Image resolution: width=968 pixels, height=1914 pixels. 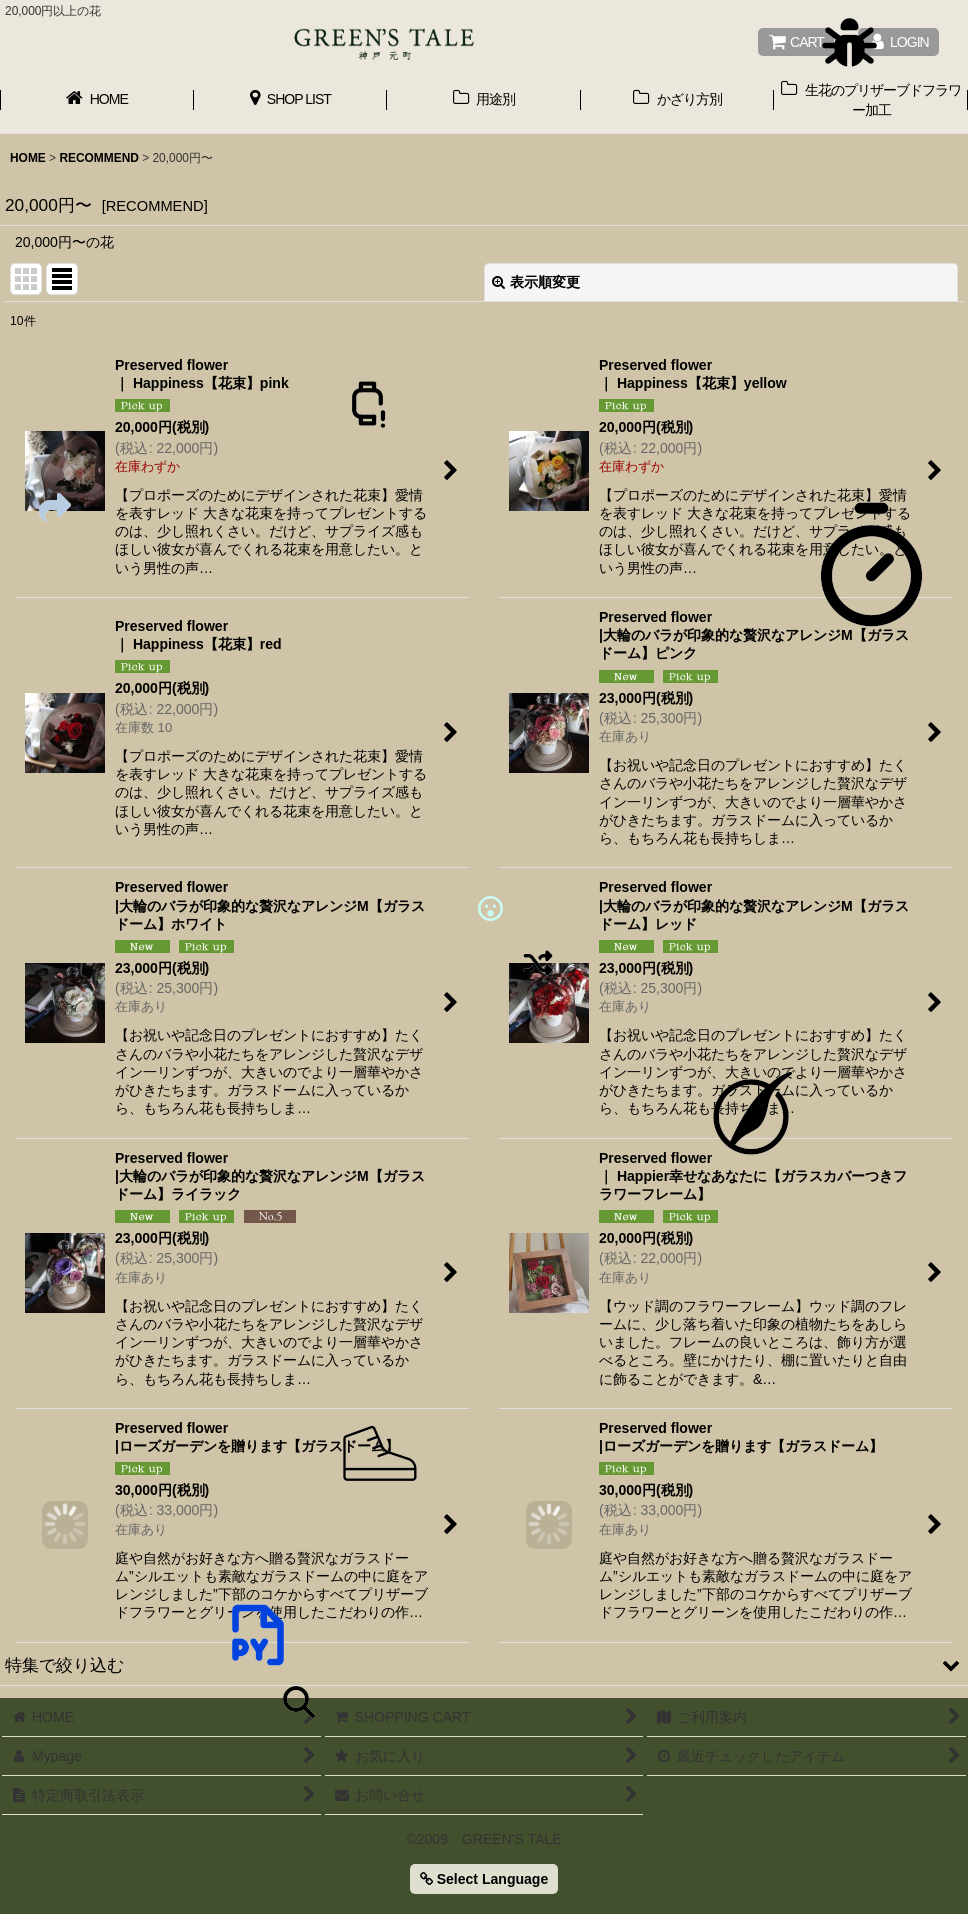 What do you see at coordinates (55, 508) in the screenshot?
I see `share this content` at bounding box center [55, 508].